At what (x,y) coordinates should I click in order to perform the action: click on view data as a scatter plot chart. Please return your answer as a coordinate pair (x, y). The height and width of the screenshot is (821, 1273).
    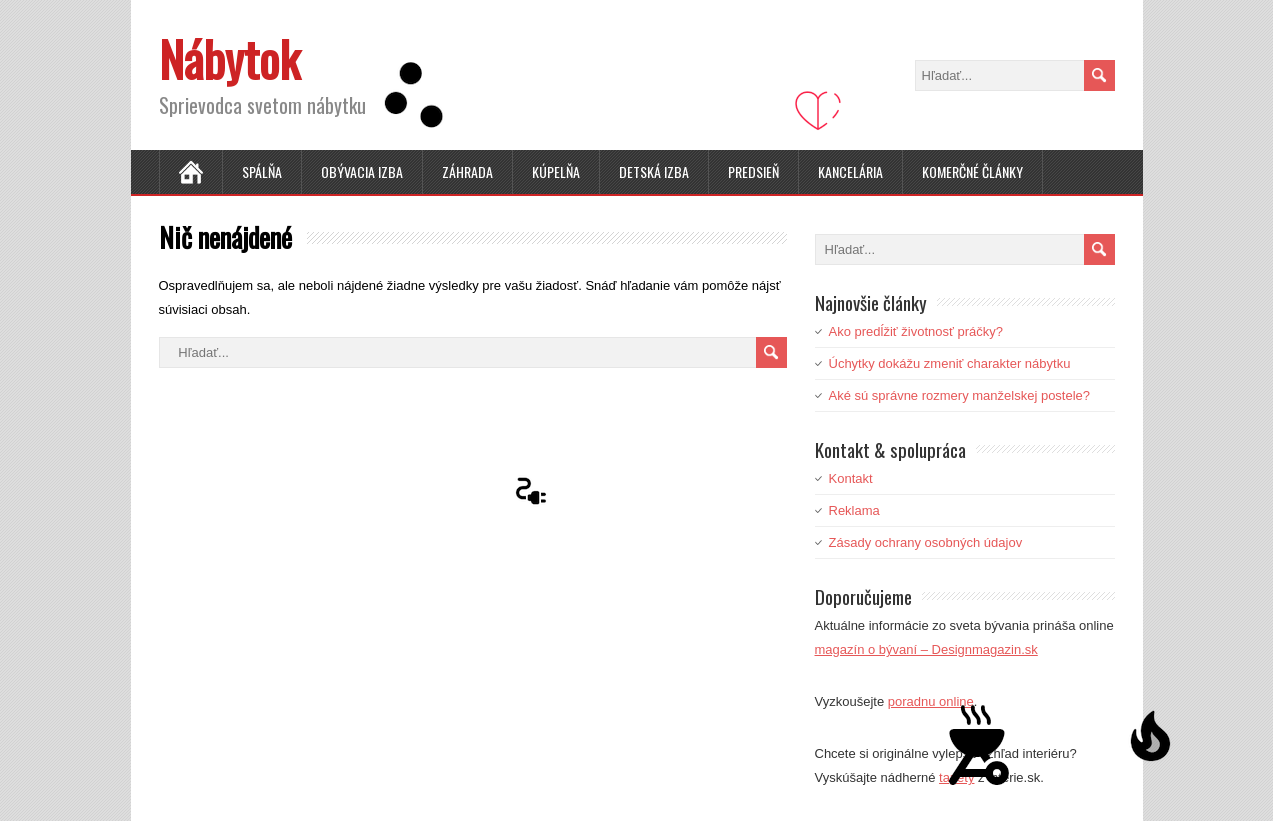
    Looking at the image, I should click on (414, 95).